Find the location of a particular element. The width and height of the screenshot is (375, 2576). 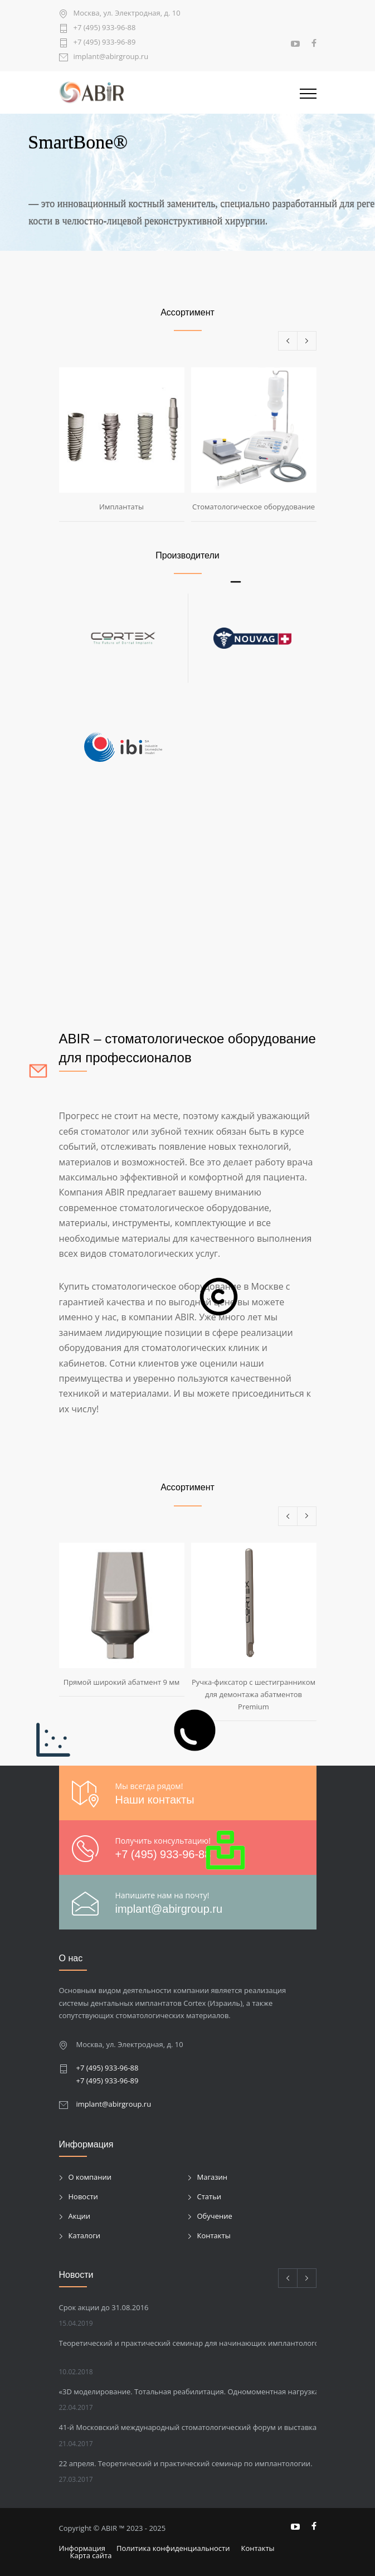

view scatter plot data is located at coordinates (53, 1739).